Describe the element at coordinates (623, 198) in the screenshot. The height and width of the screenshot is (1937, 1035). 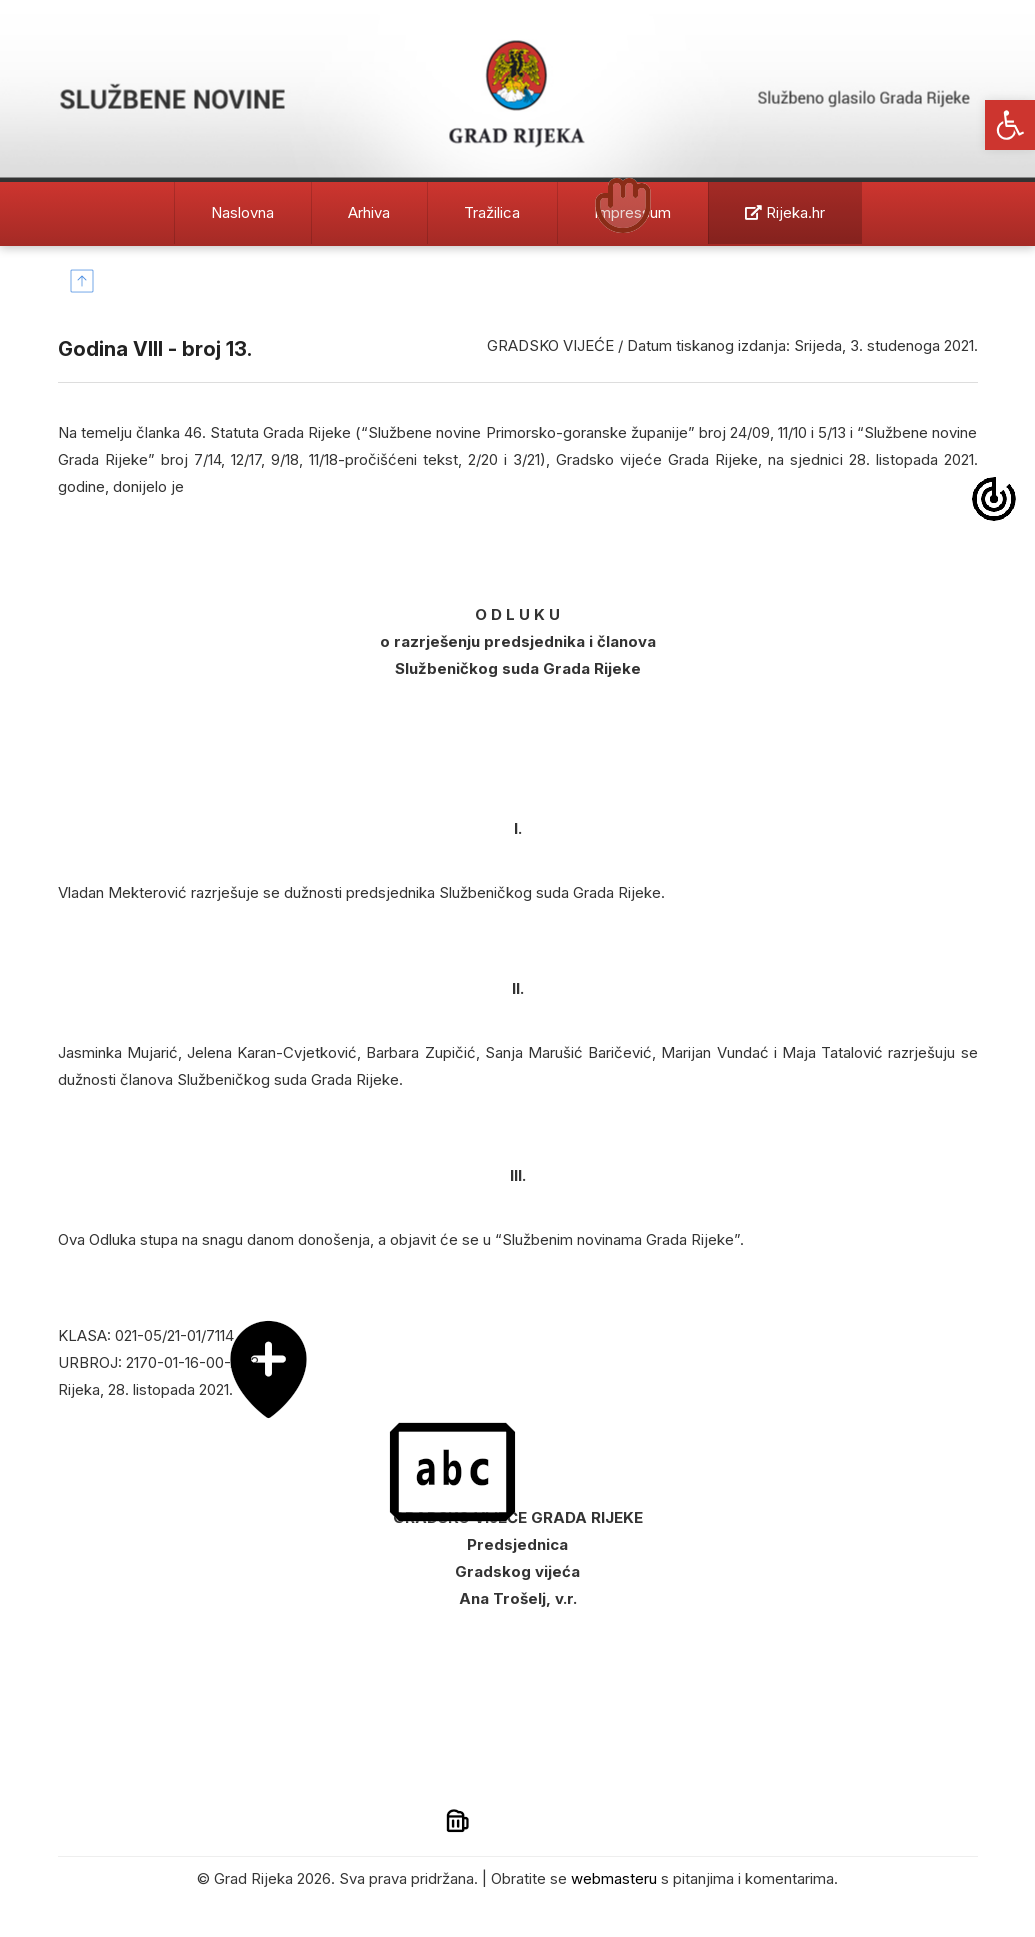
I see `drag to reposition an element` at that location.